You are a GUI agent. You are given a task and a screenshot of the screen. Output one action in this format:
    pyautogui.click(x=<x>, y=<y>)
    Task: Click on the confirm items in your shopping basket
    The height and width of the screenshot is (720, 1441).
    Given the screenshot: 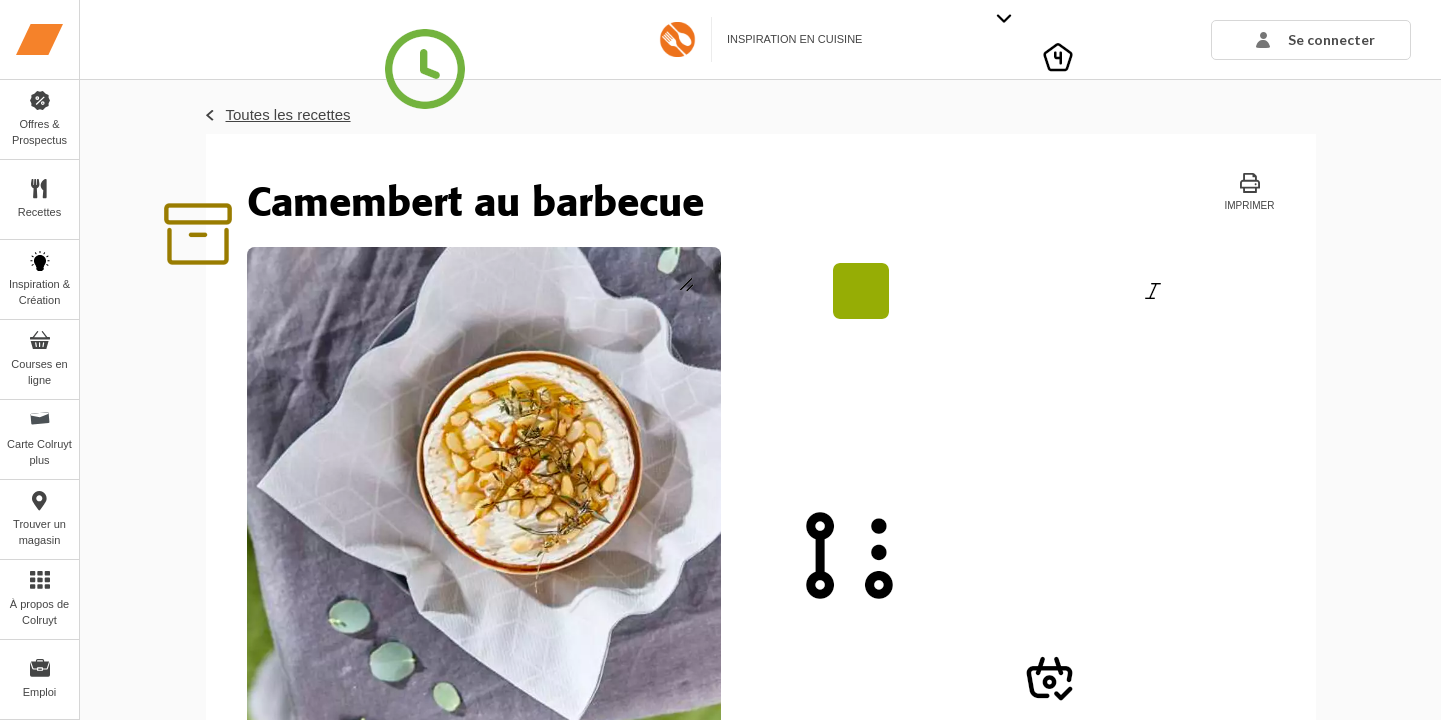 What is the action you would take?
    pyautogui.click(x=1049, y=677)
    